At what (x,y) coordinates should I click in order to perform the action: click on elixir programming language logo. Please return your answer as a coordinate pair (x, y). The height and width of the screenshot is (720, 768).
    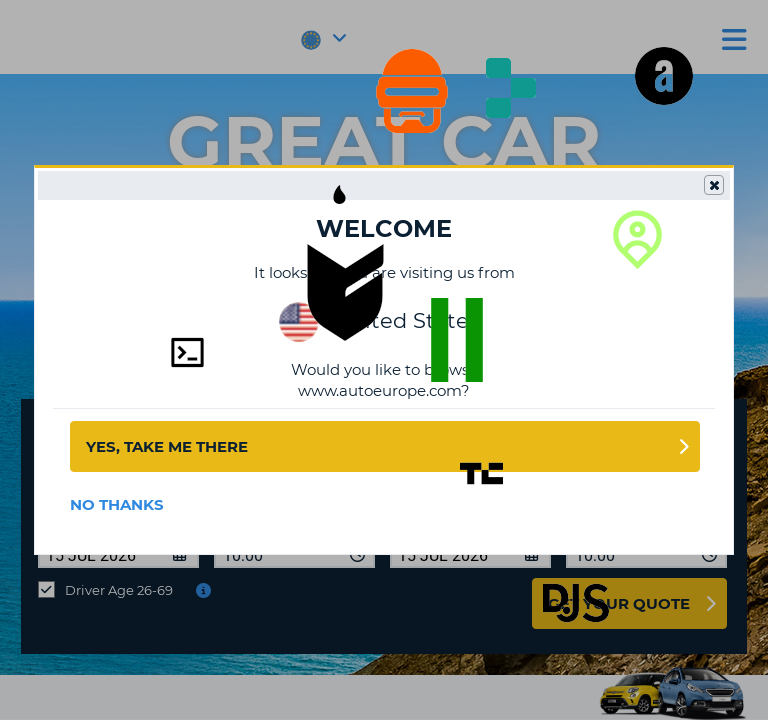
    Looking at the image, I should click on (339, 194).